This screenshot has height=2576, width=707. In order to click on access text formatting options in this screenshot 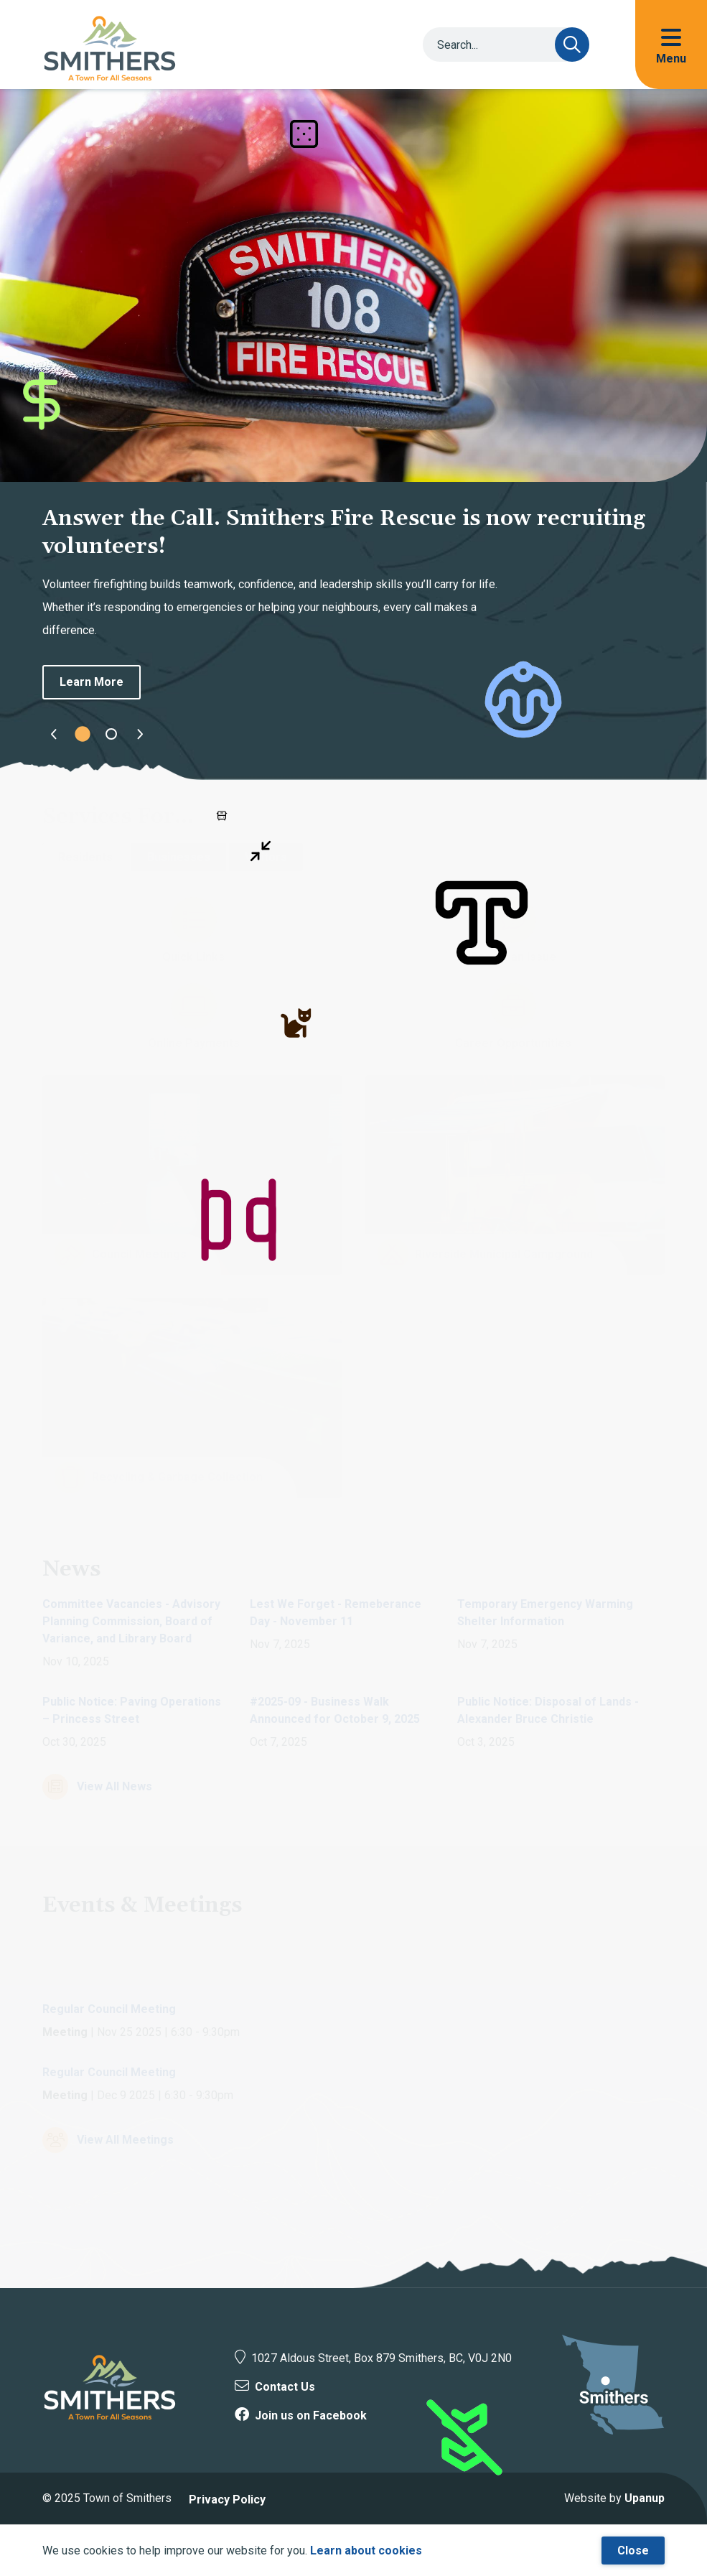, I will do `click(482, 923)`.